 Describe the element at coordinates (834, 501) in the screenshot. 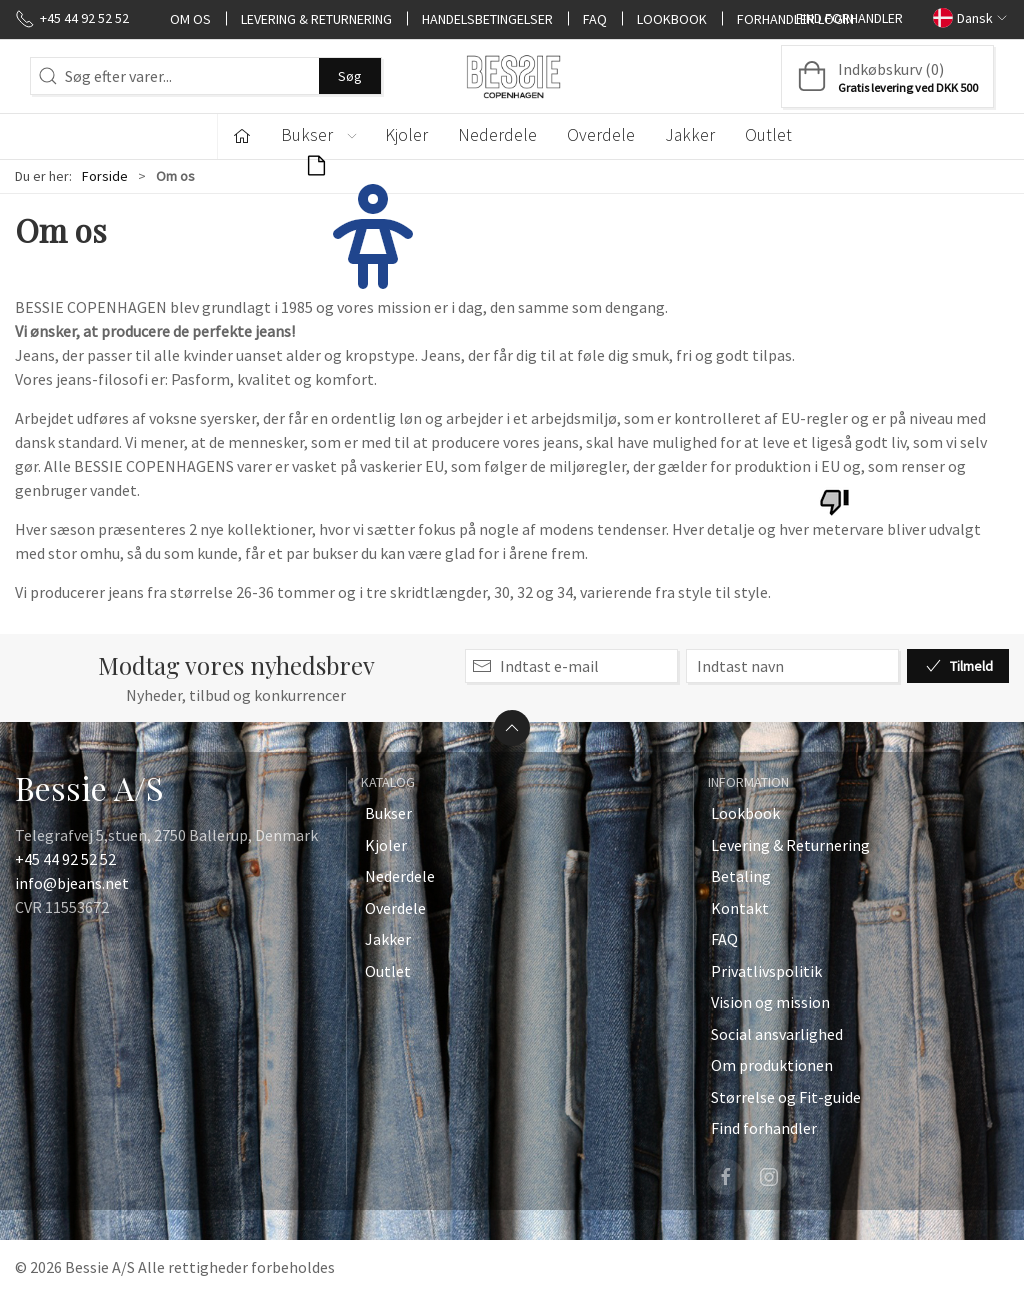

I see `dislike or downvote content` at that location.